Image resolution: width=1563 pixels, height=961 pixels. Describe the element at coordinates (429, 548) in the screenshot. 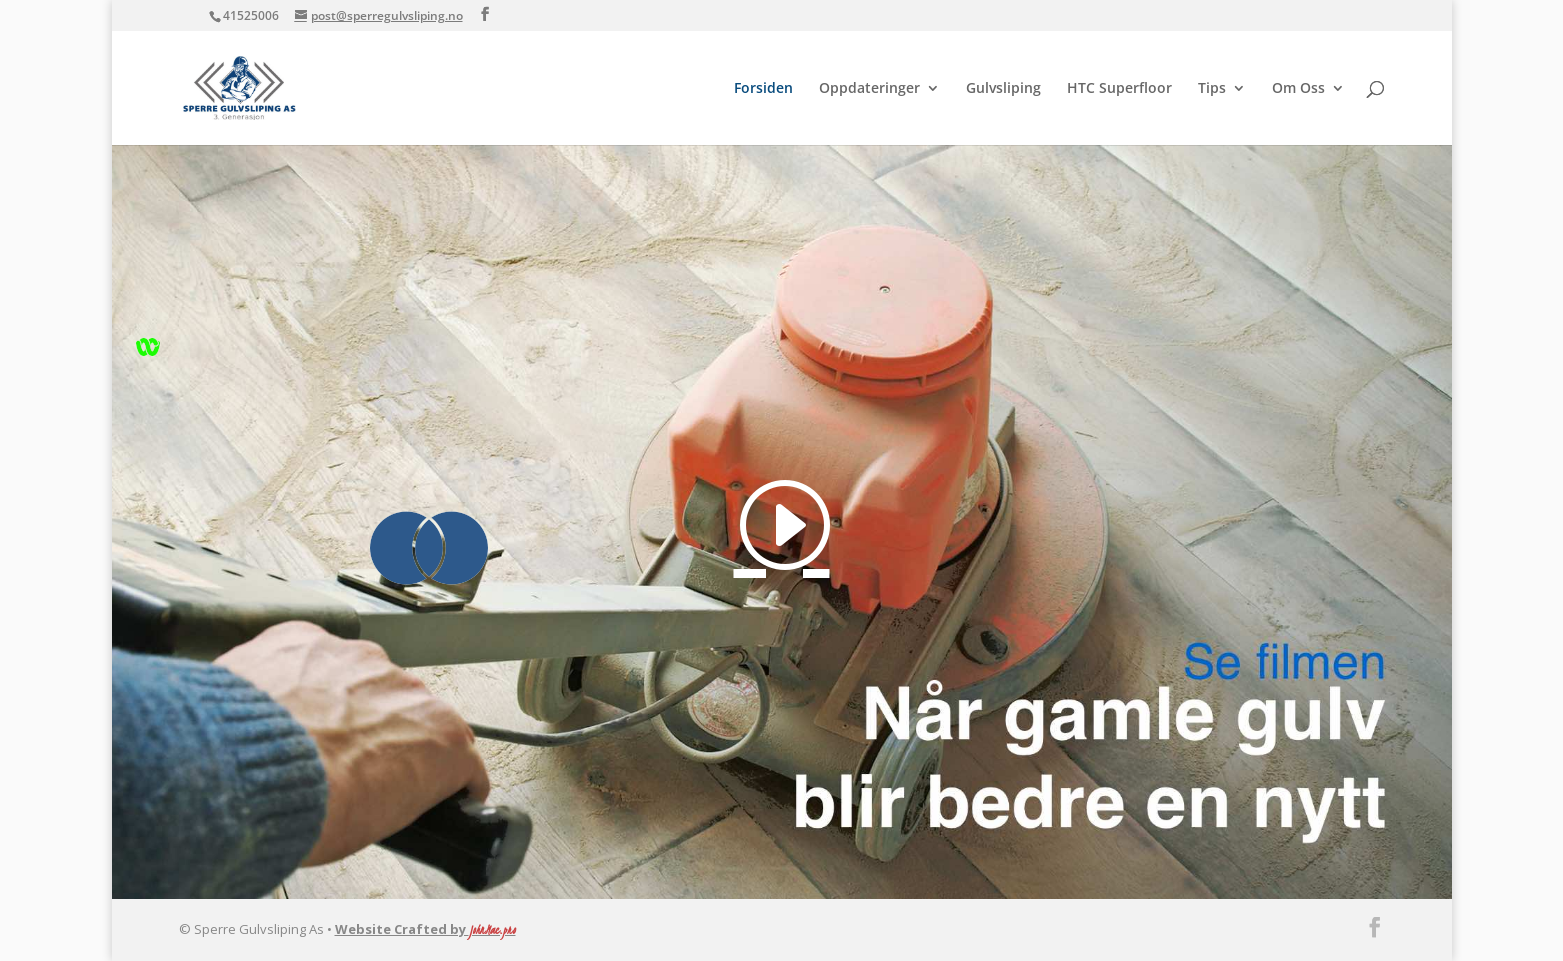

I see `pay with mastercard` at that location.